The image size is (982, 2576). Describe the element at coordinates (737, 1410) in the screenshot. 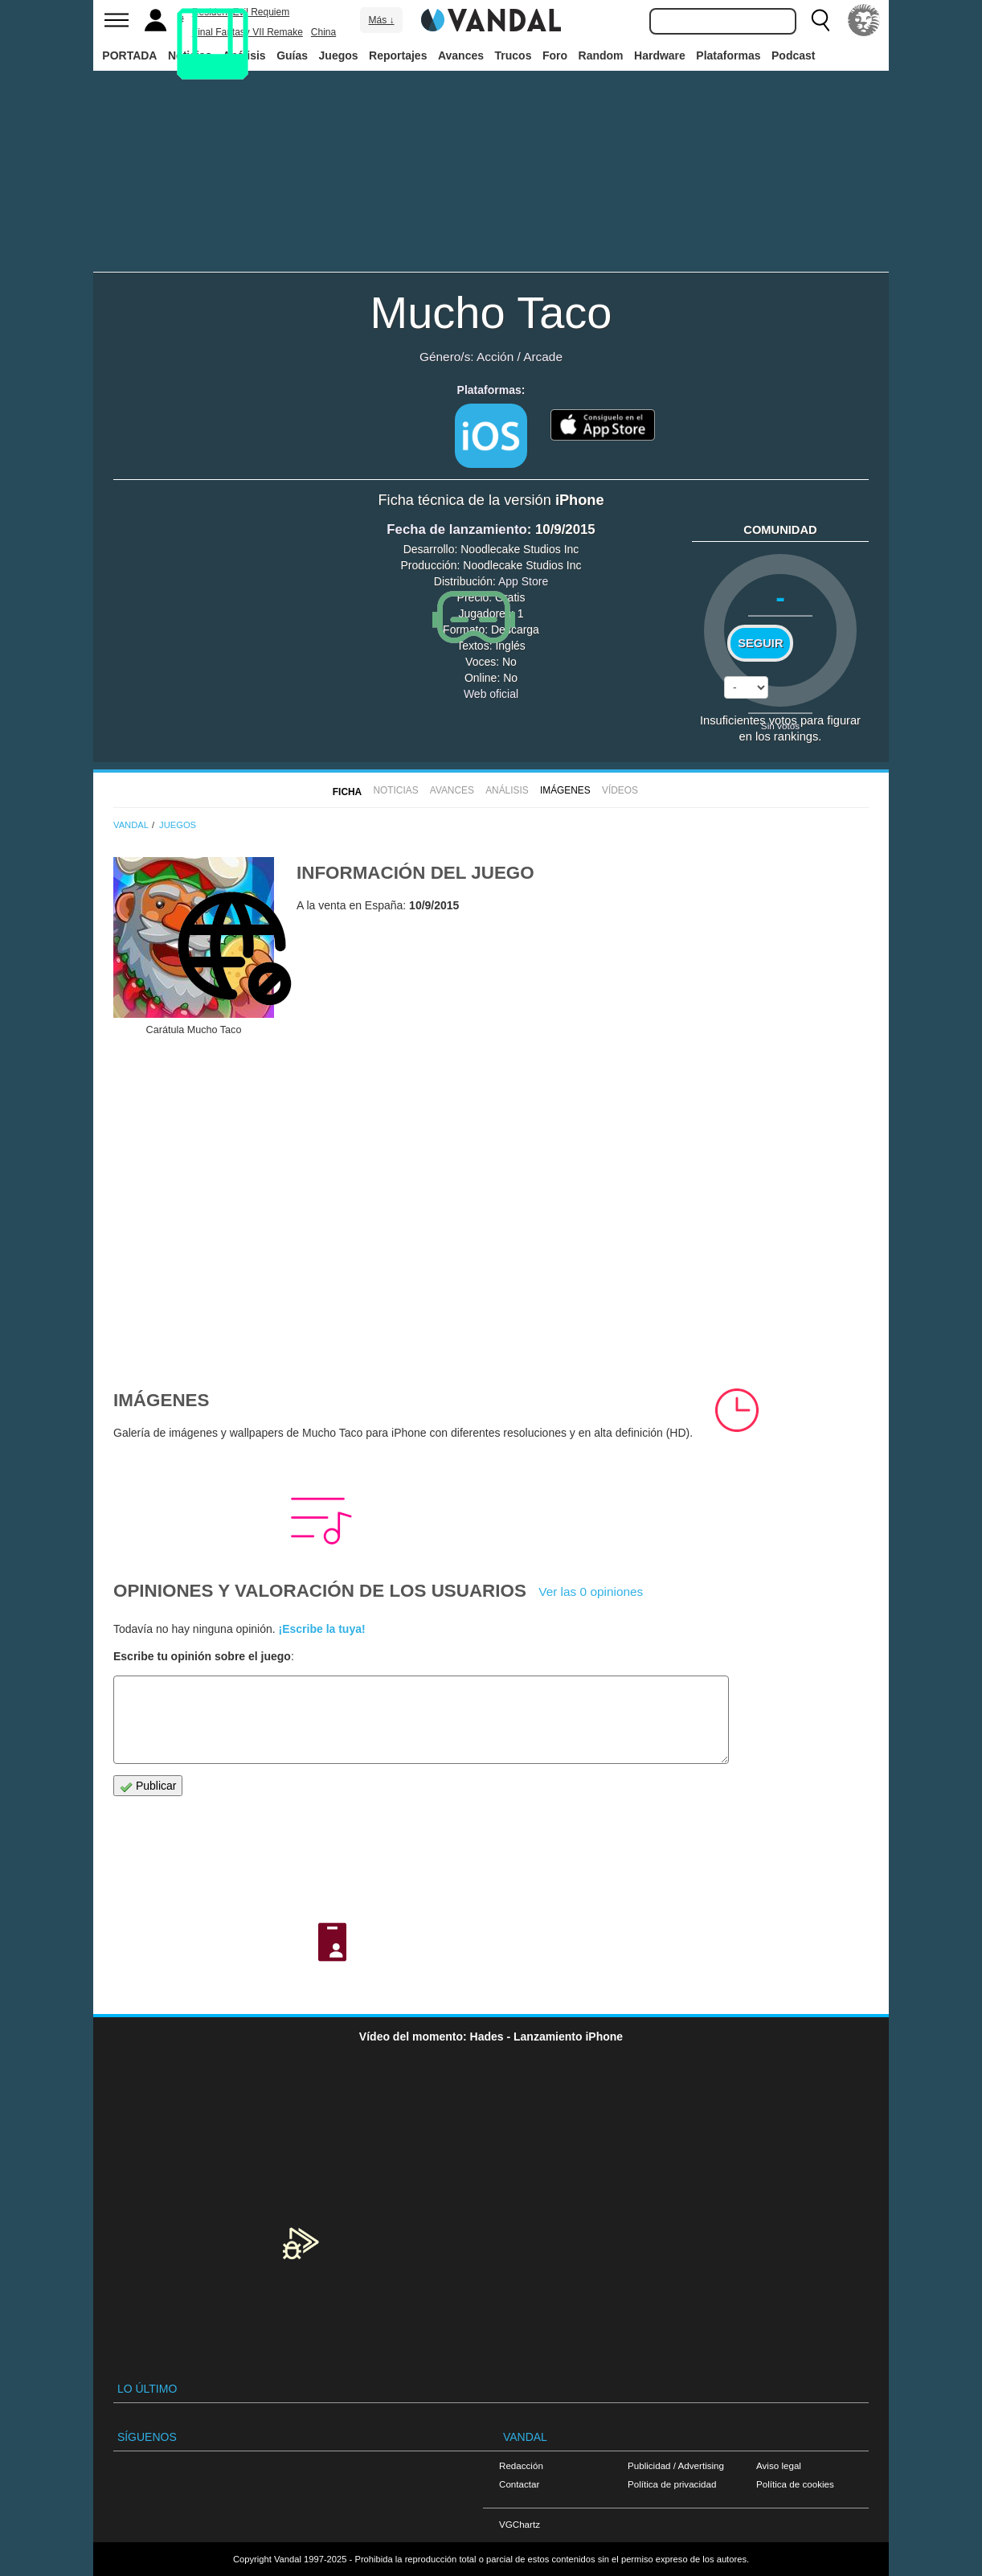

I see `view time or clock settings` at that location.